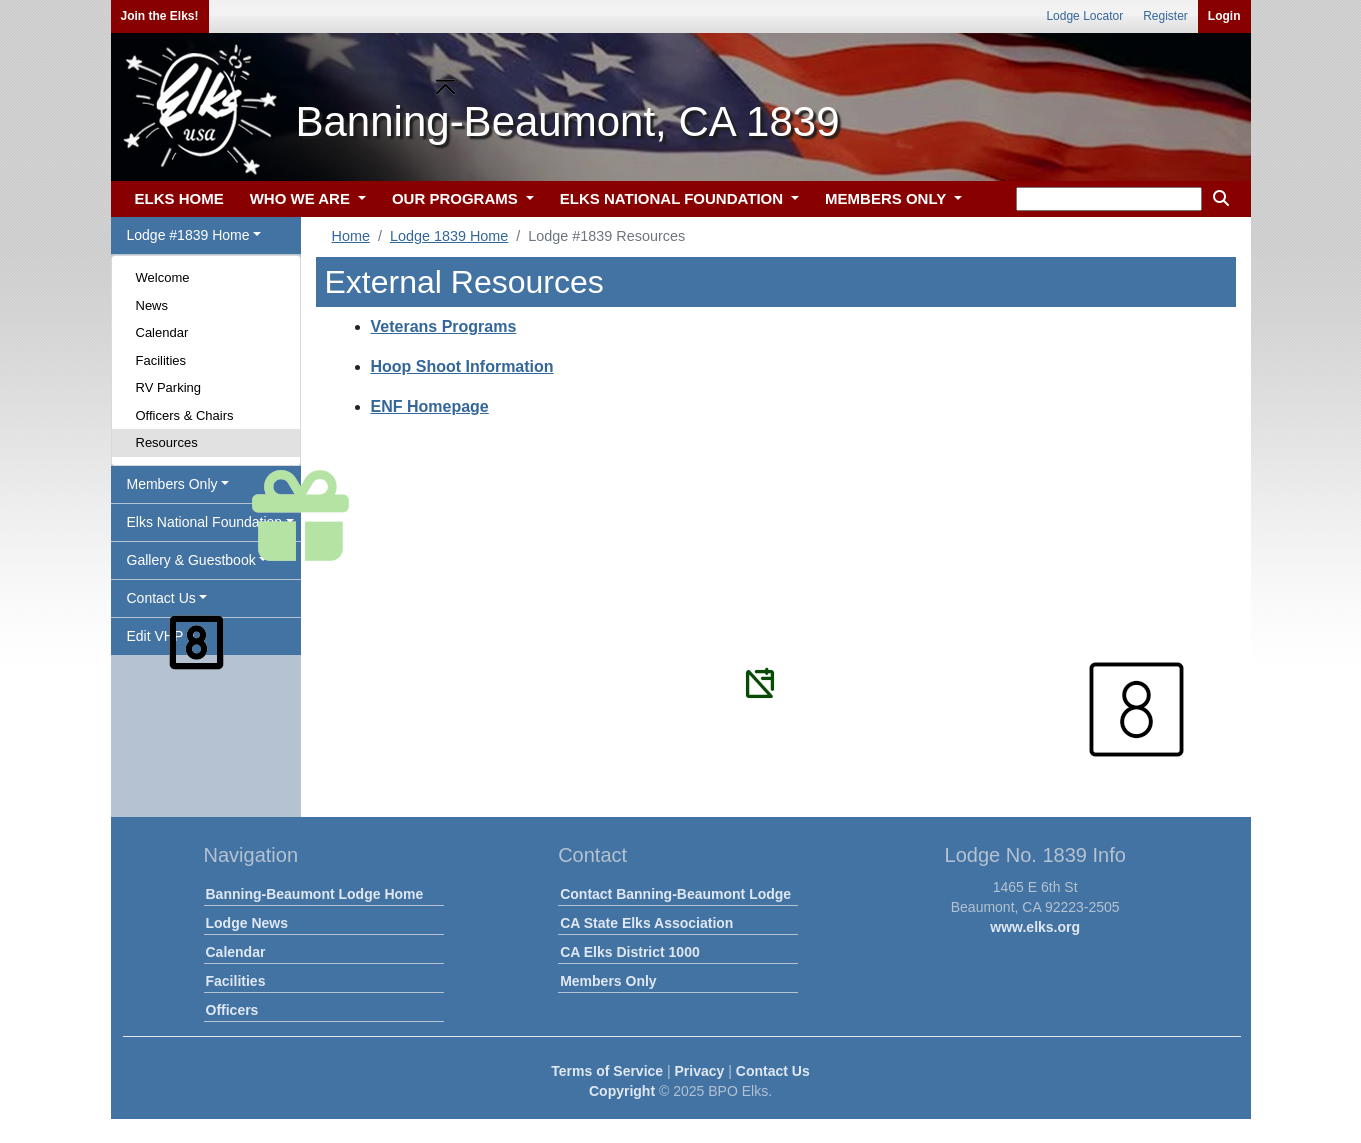 The image size is (1361, 1143). Describe the element at coordinates (1136, 709) in the screenshot. I see `select or navigate to item number eight` at that location.